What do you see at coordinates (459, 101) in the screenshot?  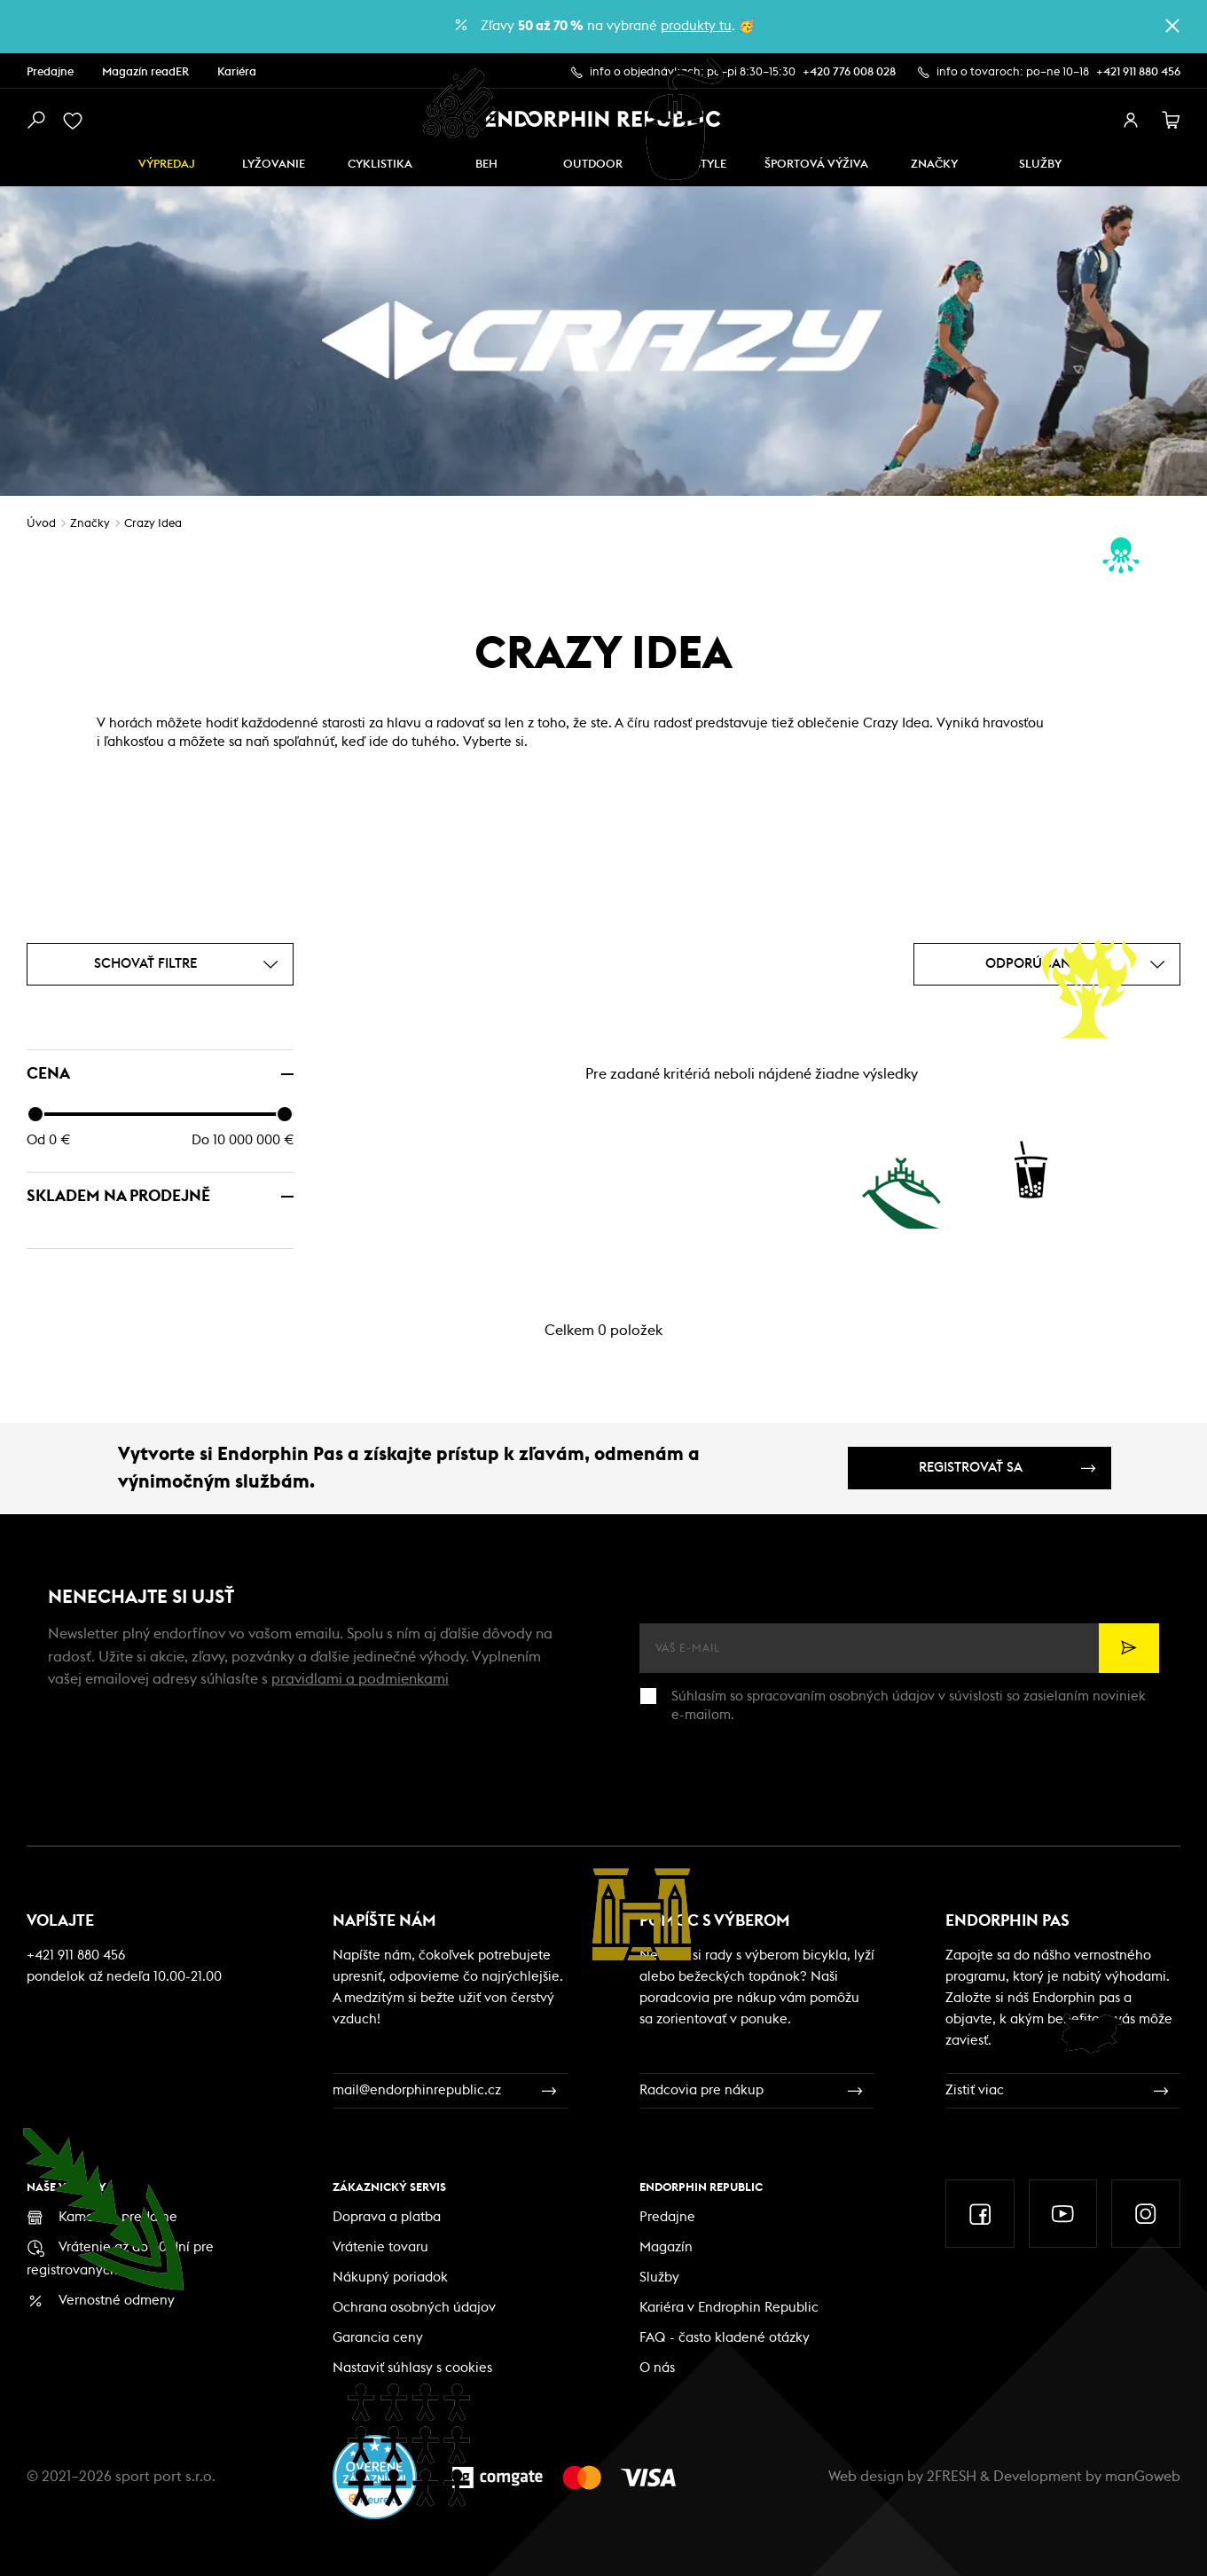 I see `wood resource inventory in a crafting game` at bounding box center [459, 101].